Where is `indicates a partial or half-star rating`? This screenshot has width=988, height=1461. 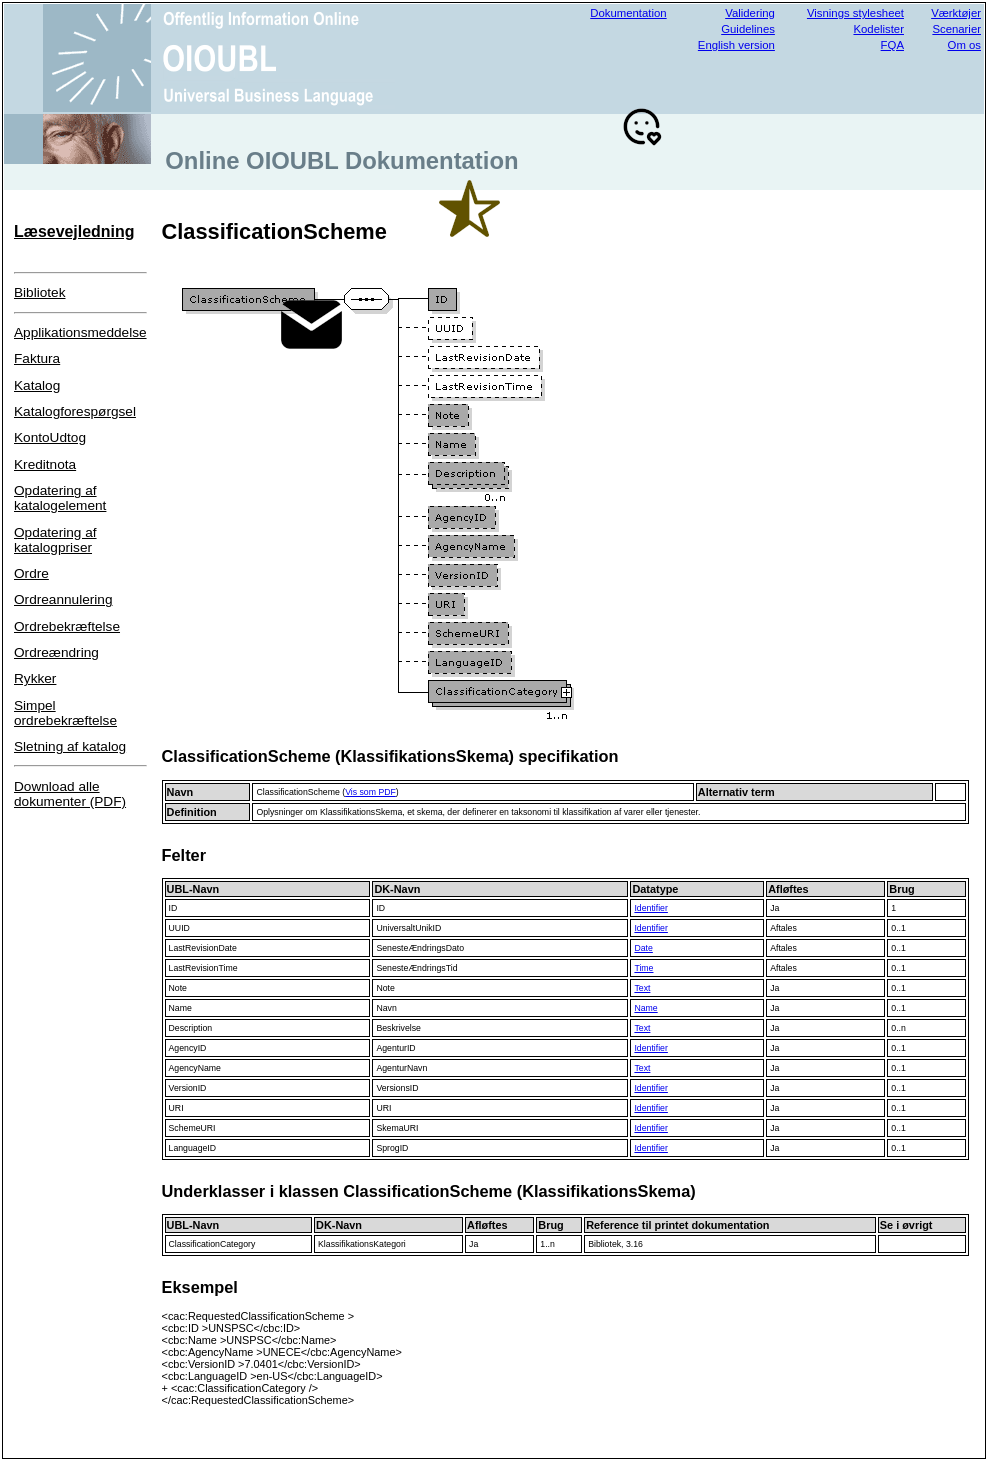 indicates a partial or half-star rating is located at coordinates (469, 208).